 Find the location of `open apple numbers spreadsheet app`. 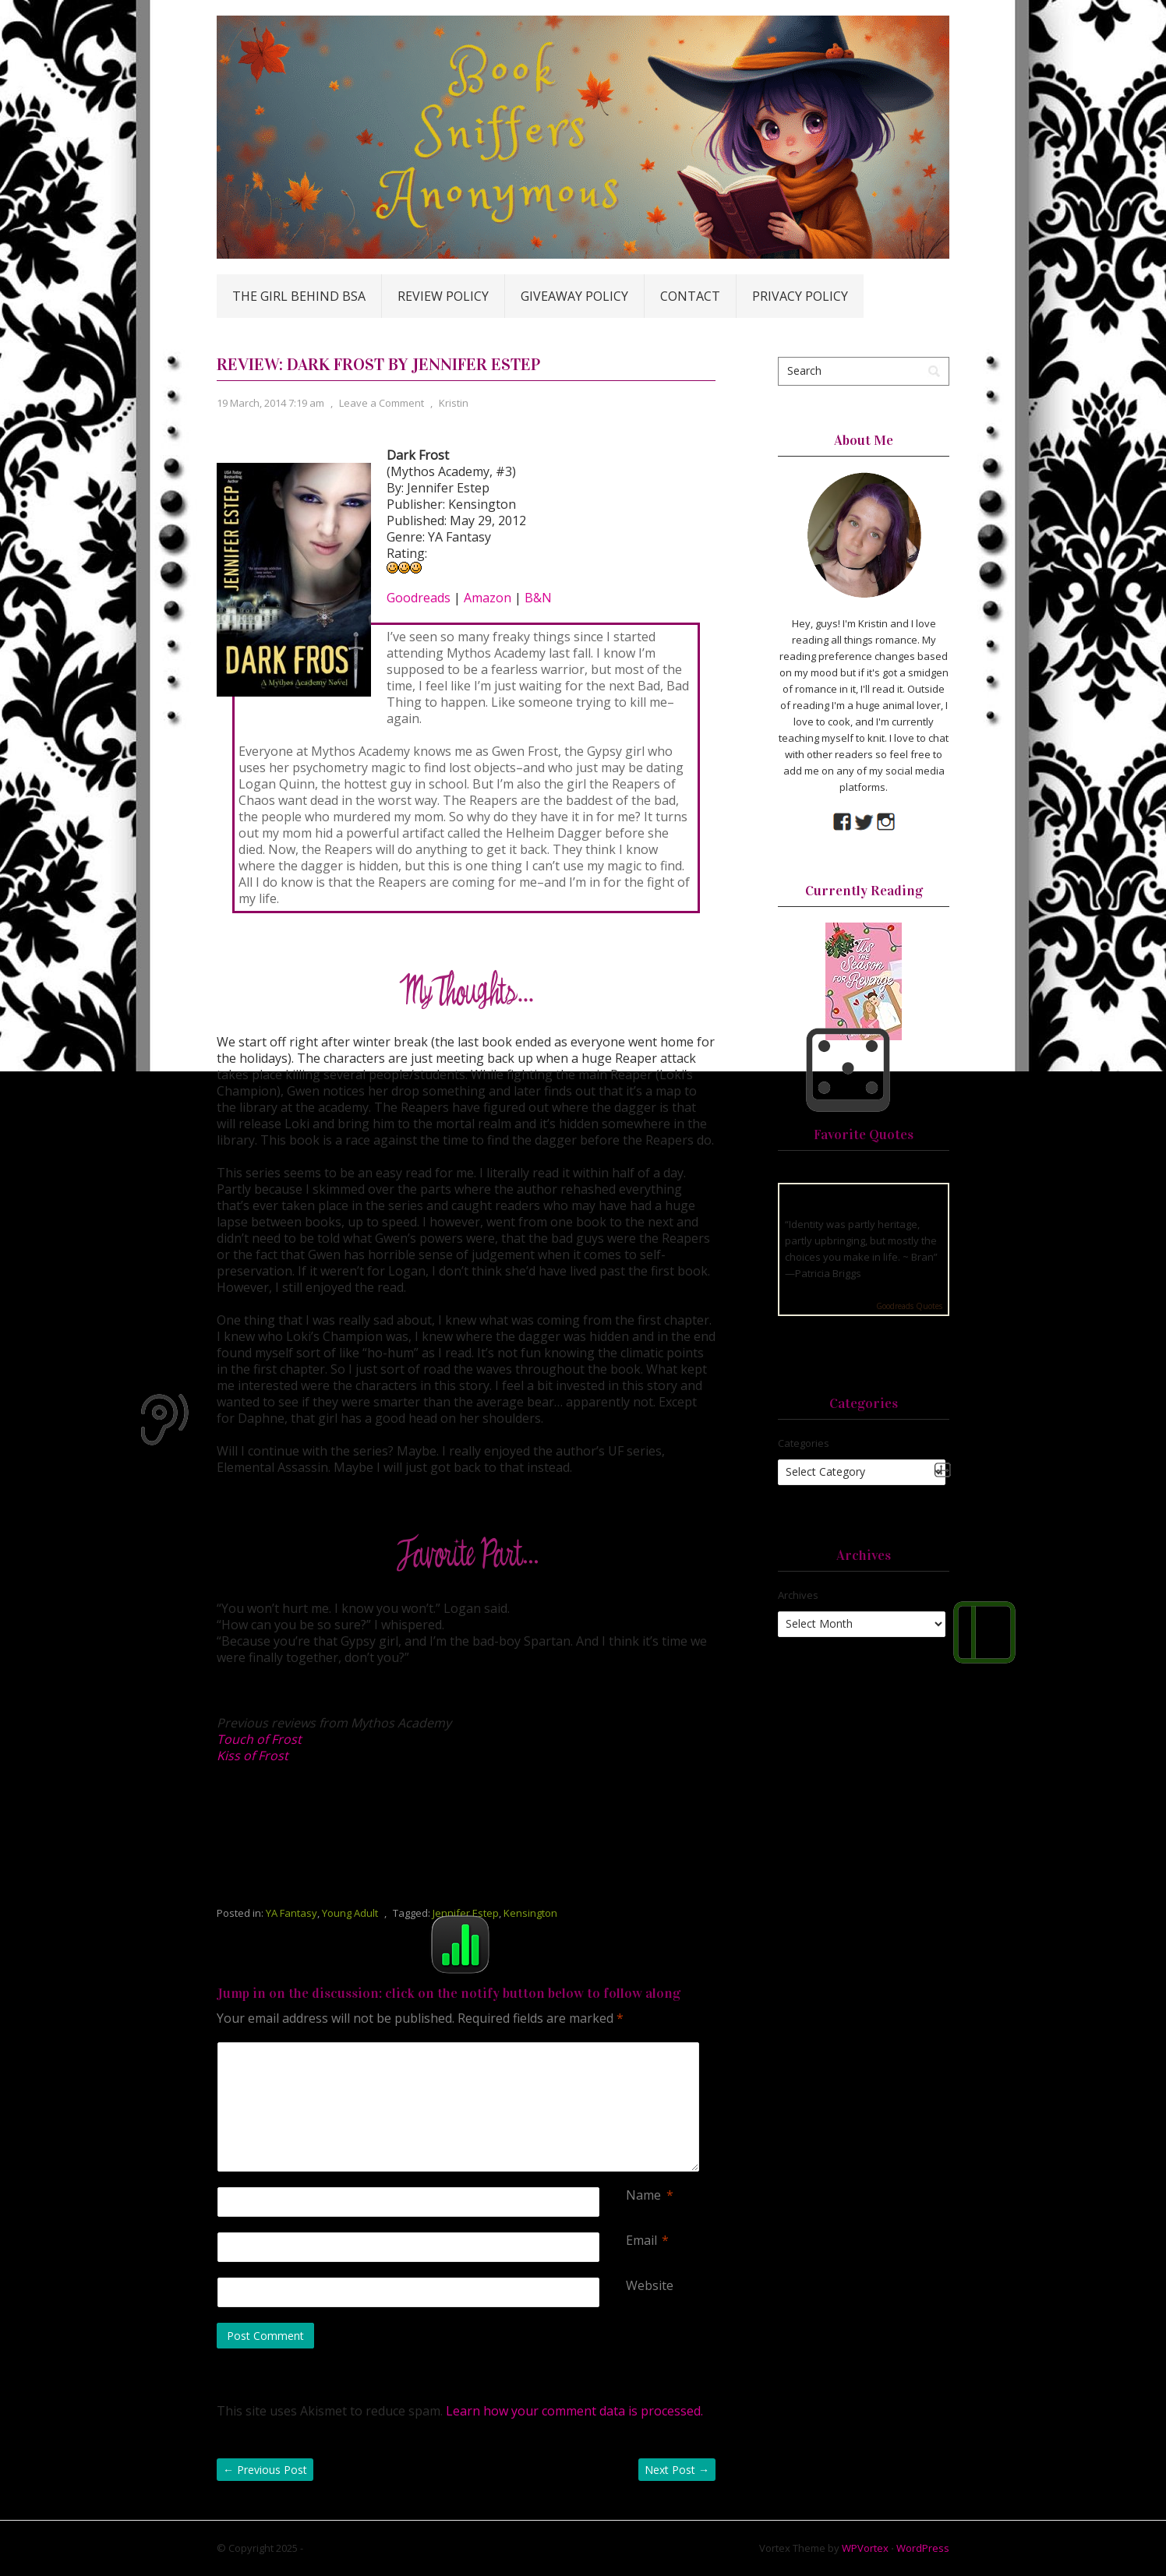

open apple numbers spreadsheet app is located at coordinates (460, 1944).